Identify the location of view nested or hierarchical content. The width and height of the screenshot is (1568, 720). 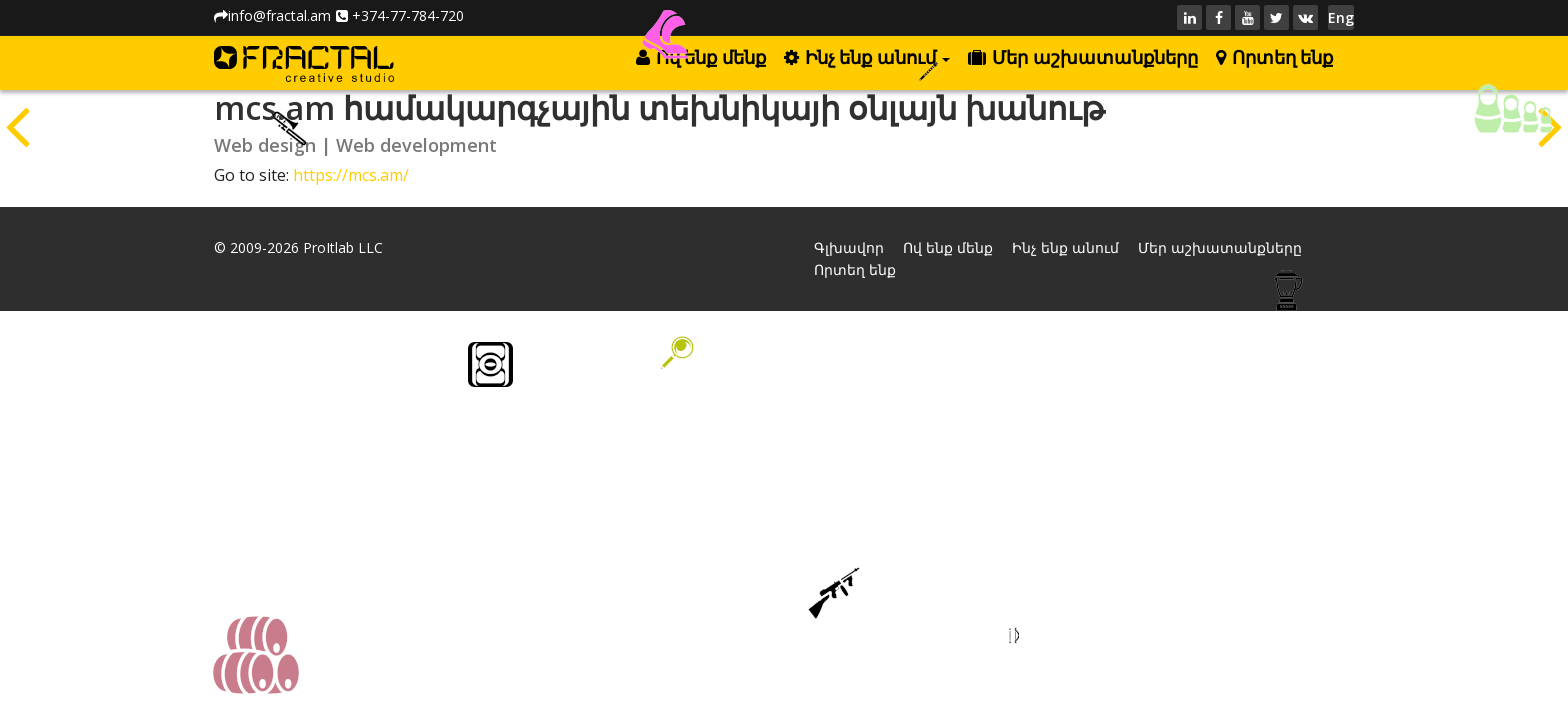
(1513, 108).